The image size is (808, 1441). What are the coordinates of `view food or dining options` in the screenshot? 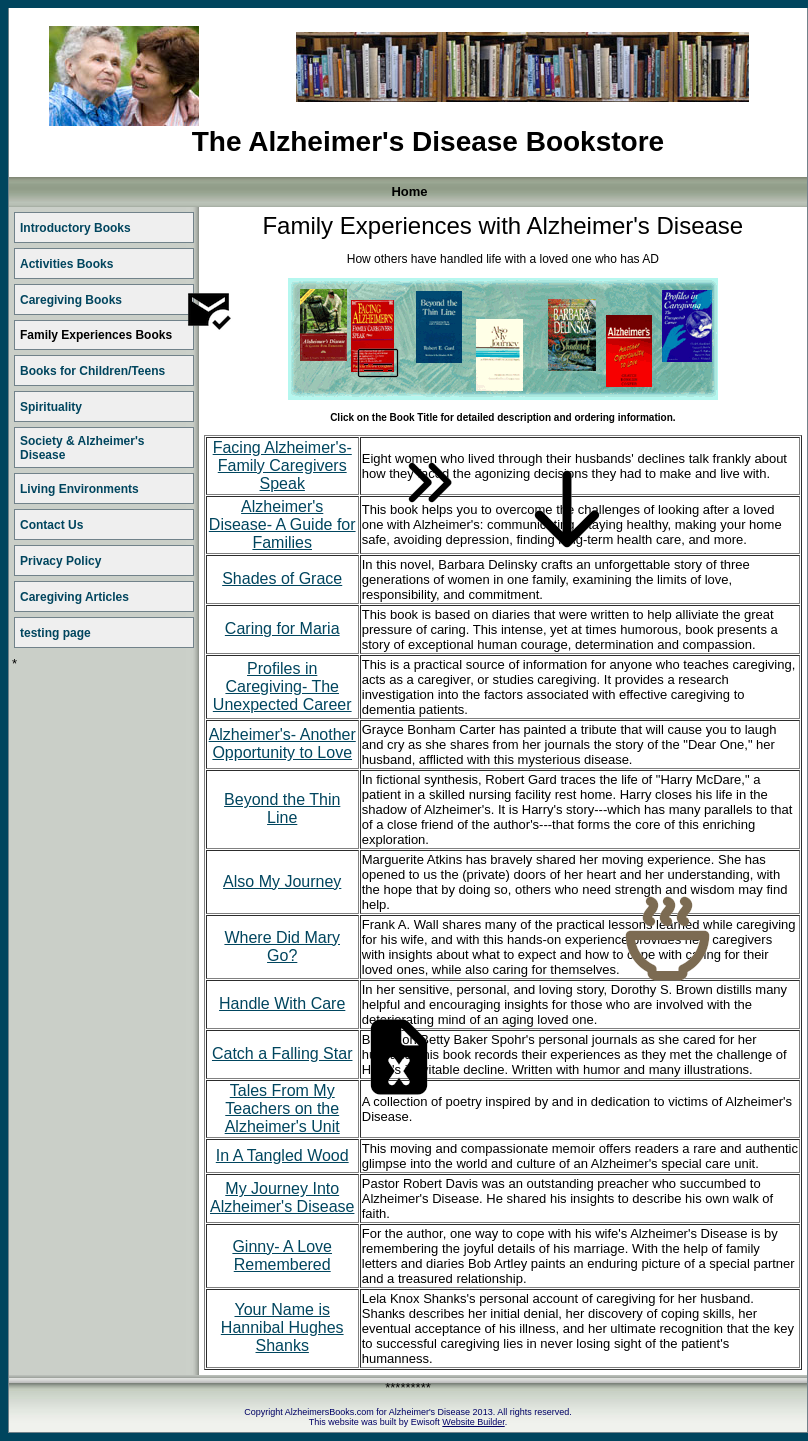 It's located at (667, 938).